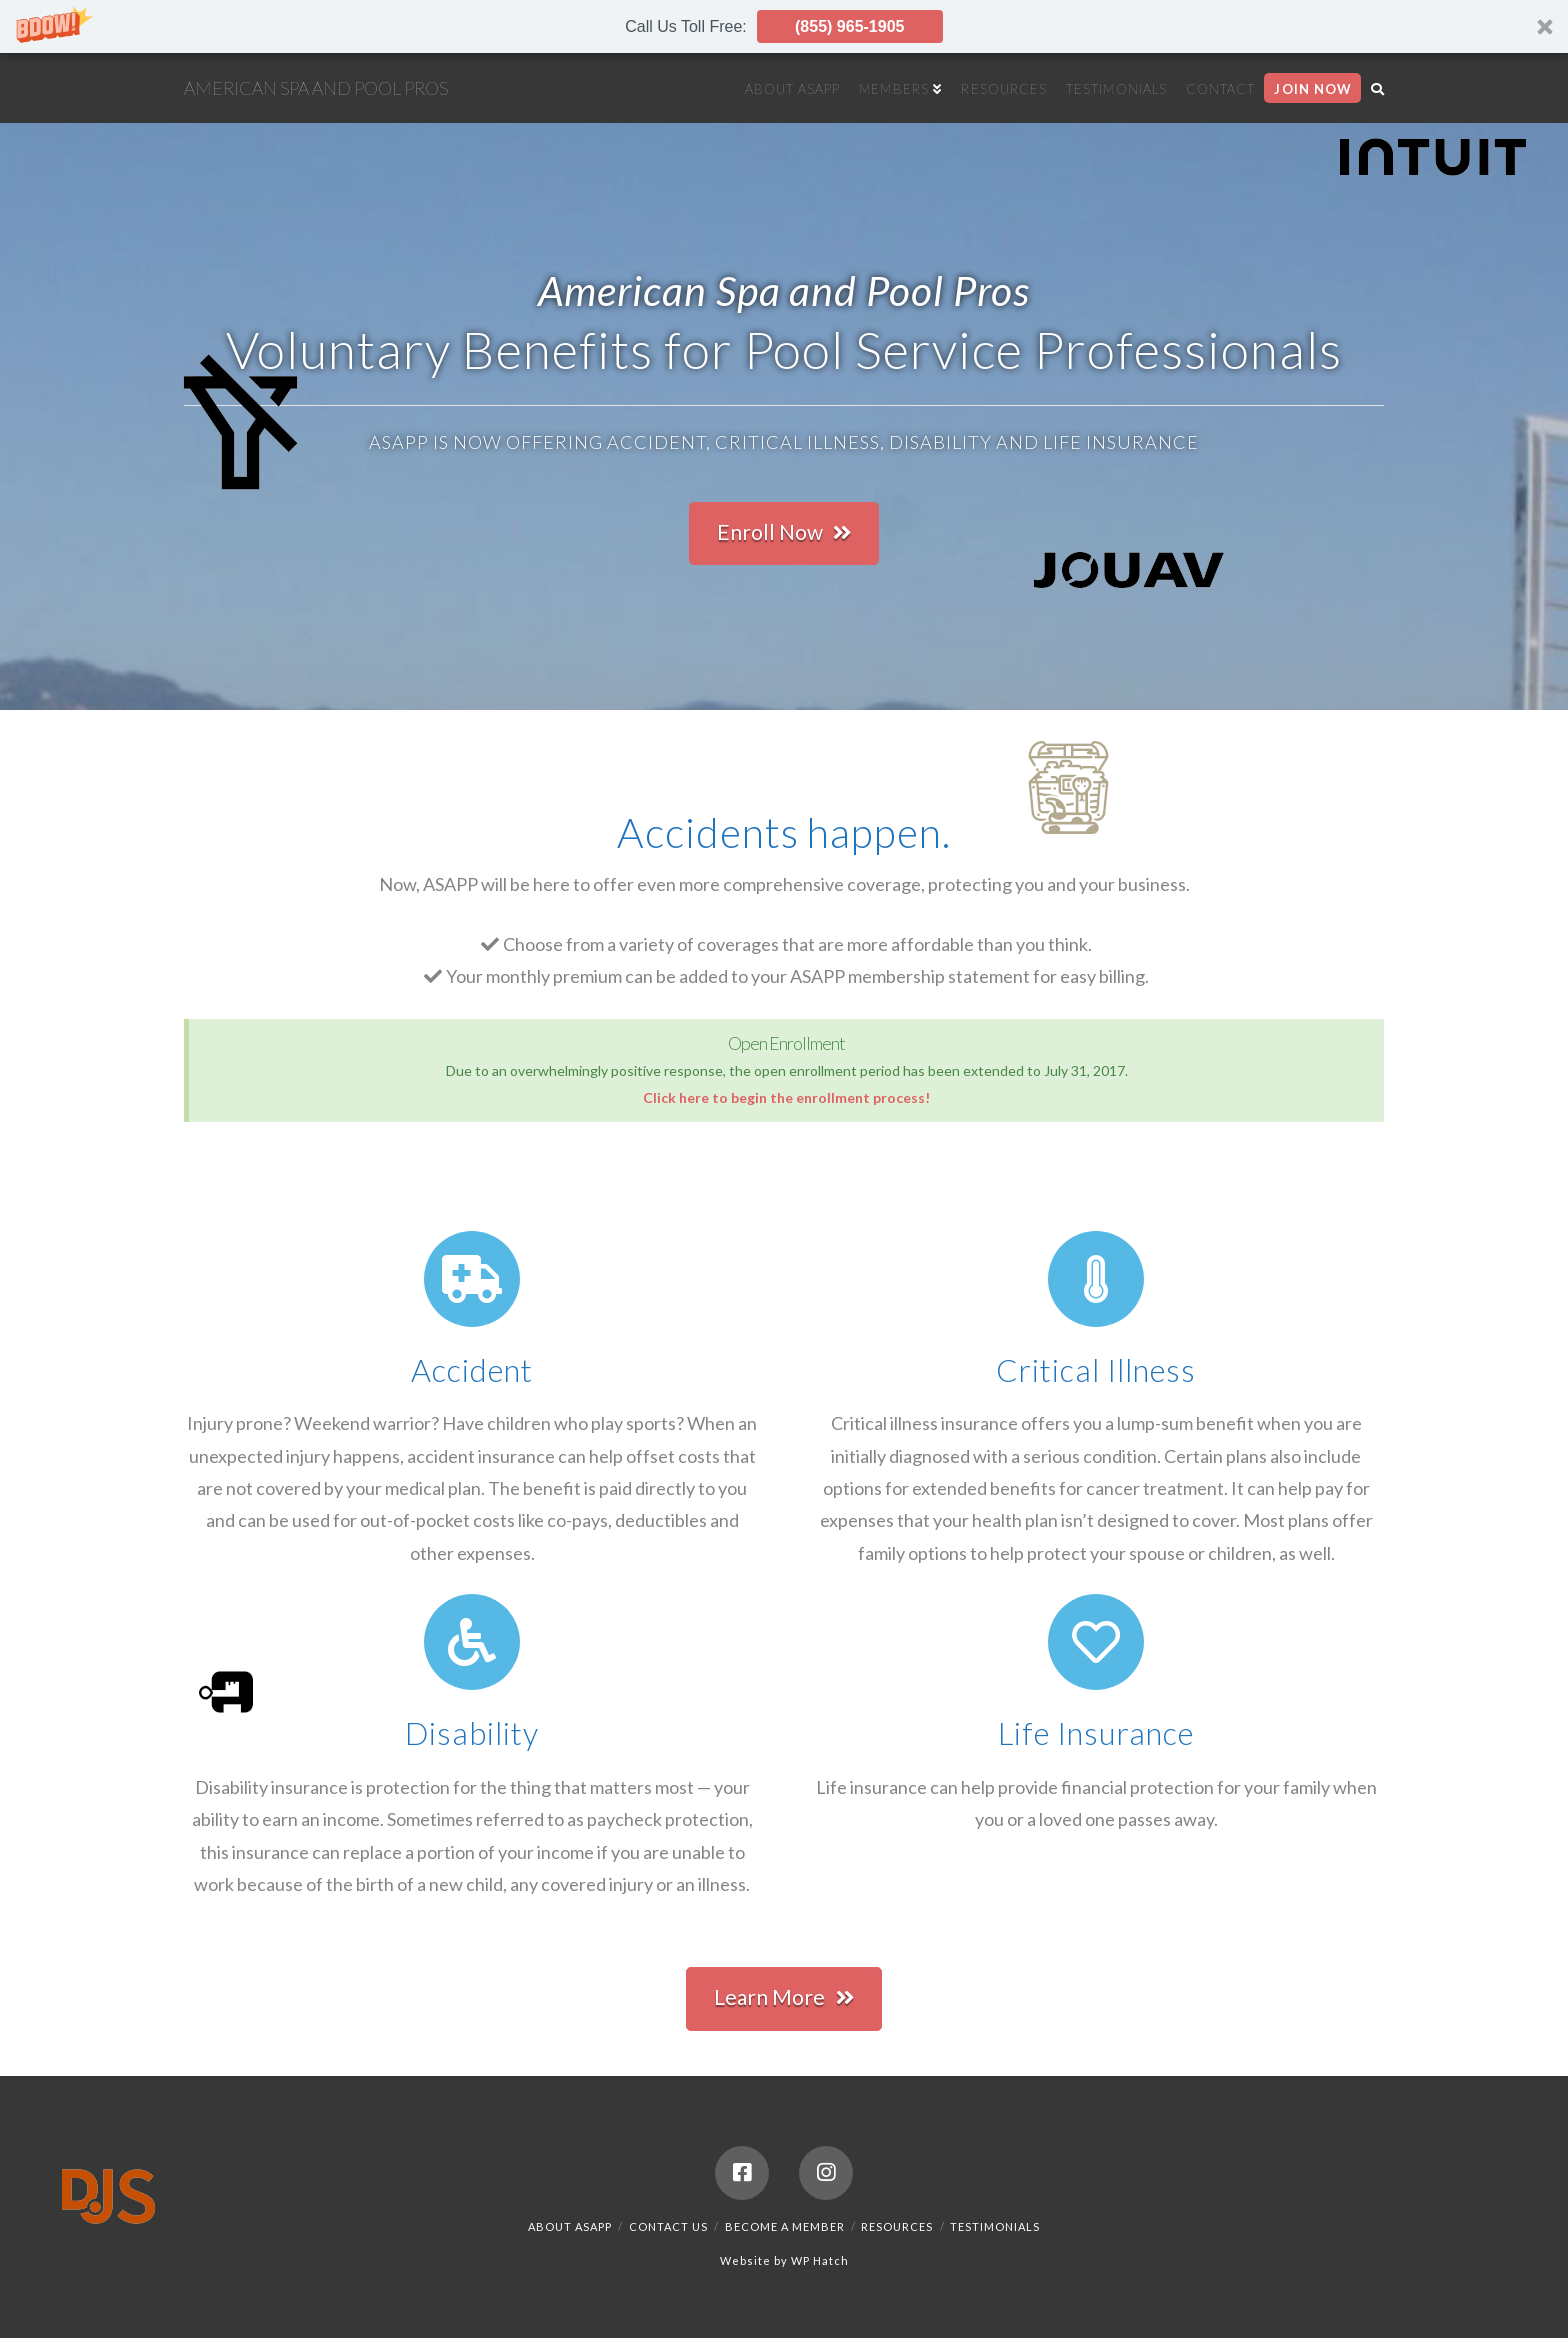 Image resolution: width=1568 pixels, height=2338 pixels. Describe the element at coordinates (1129, 570) in the screenshot. I see `jouav company logo` at that location.